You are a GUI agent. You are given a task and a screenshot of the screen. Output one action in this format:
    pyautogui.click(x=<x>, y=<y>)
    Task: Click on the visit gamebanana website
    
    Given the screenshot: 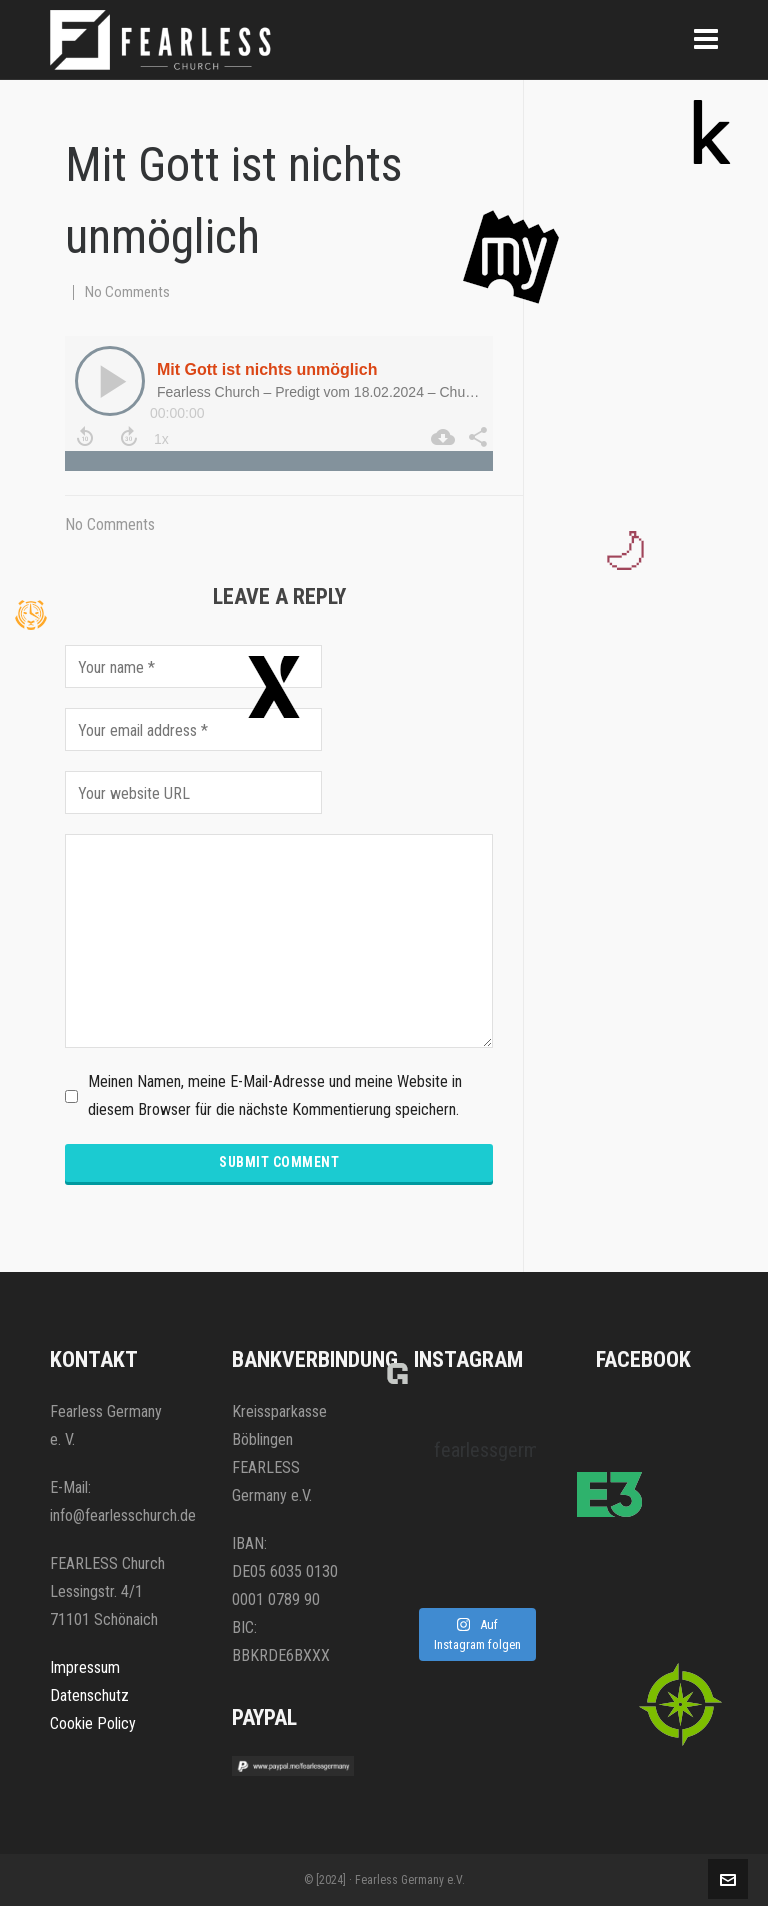 What is the action you would take?
    pyautogui.click(x=625, y=550)
    